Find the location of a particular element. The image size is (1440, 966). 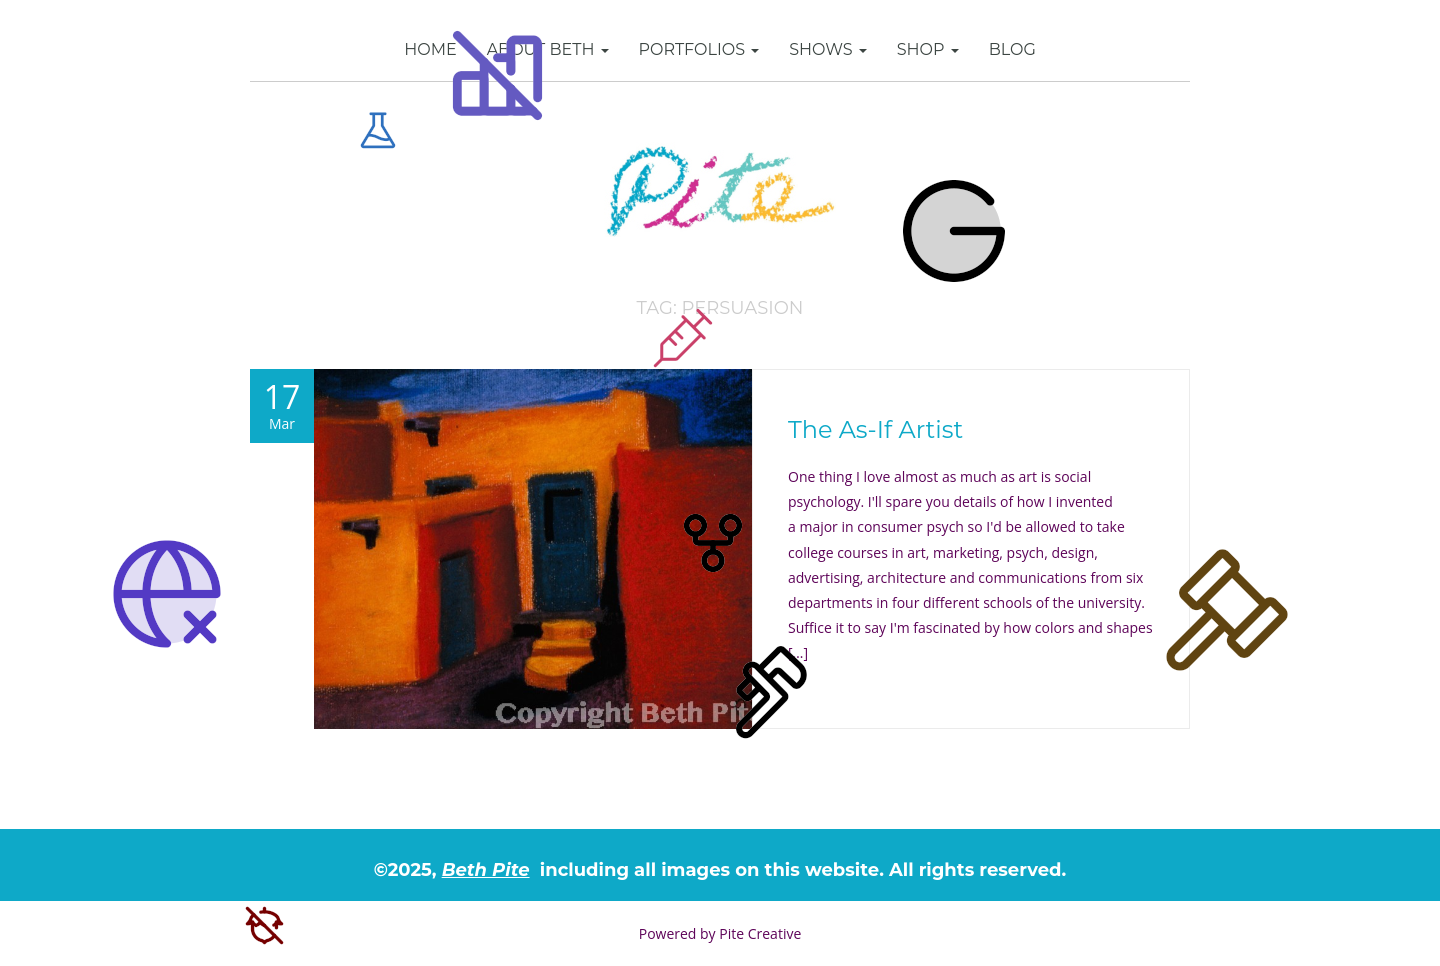

access plumbing or maintenance tools is located at coordinates (767, 692).